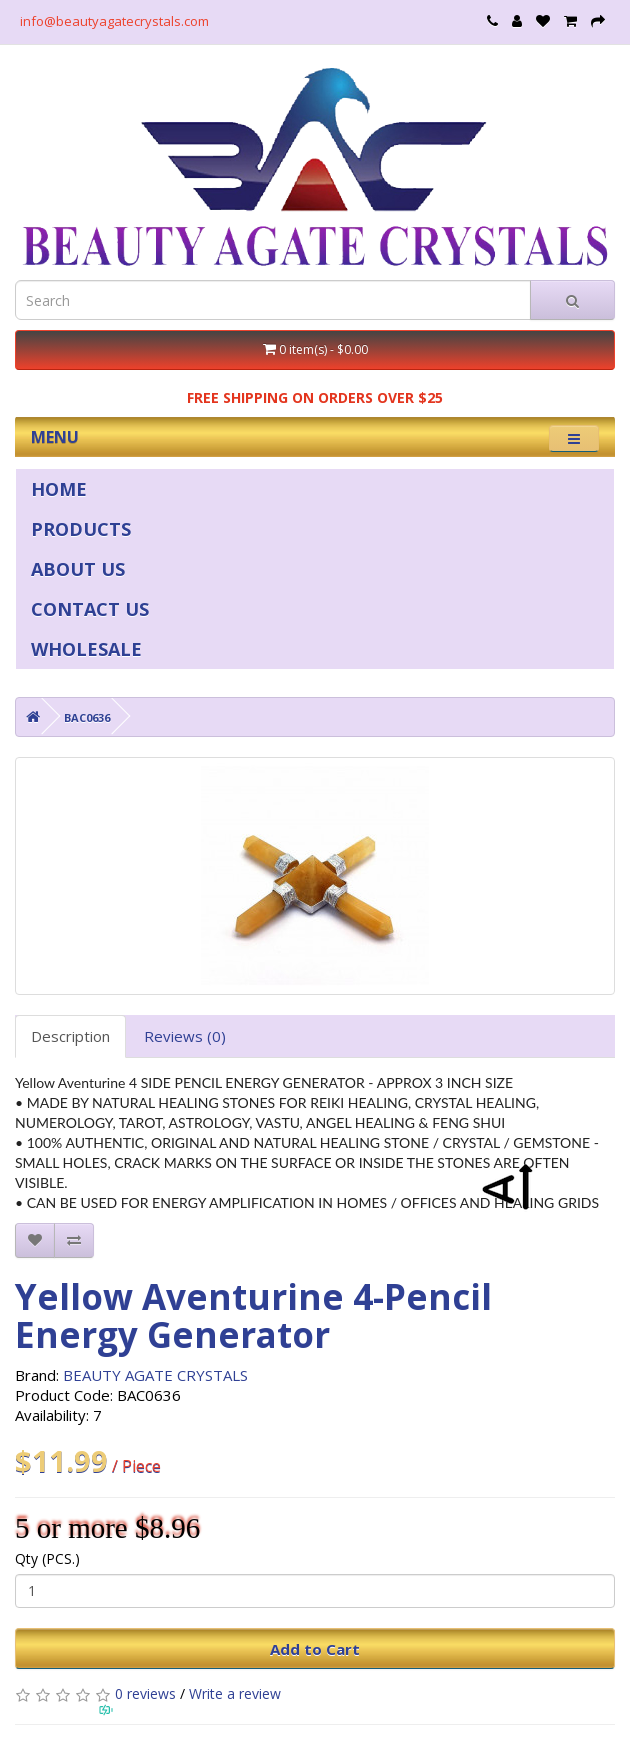 The height and width of the screenshot is (1745, 630). Describe the element at coordinates (106, 1710) in the screenshot. I see `view device charging status` at that location.